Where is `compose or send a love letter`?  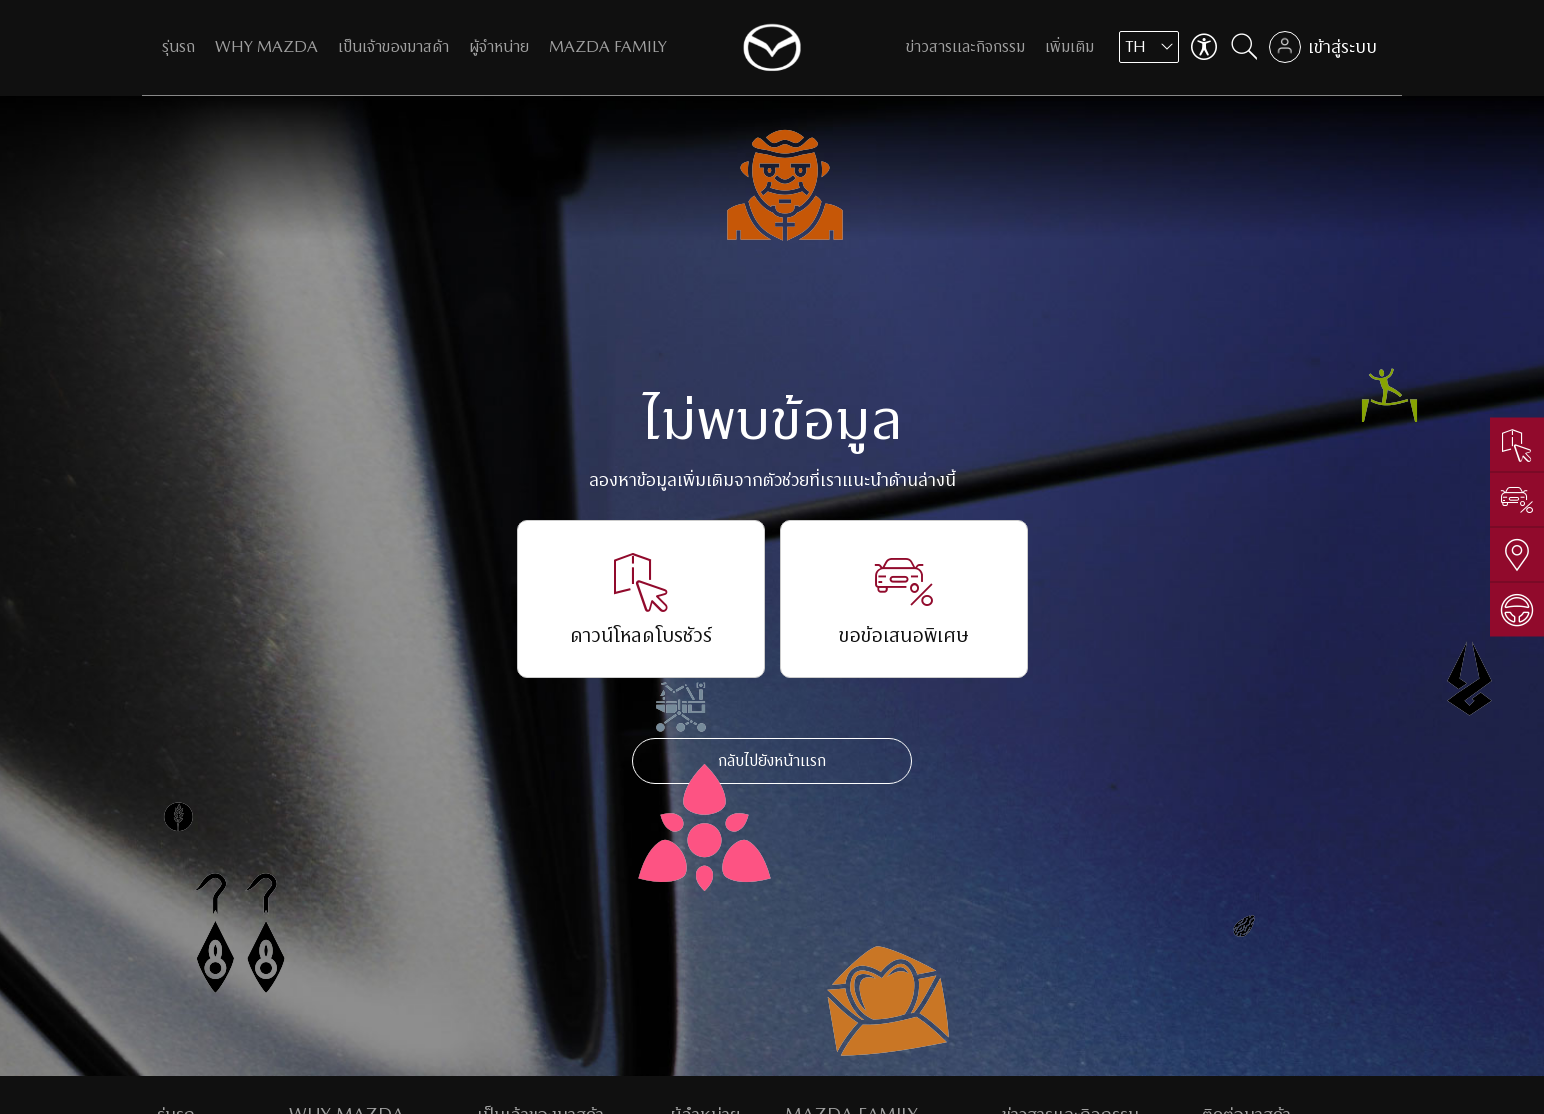 compose or send a love letter is located at coordinates (888, 1001).